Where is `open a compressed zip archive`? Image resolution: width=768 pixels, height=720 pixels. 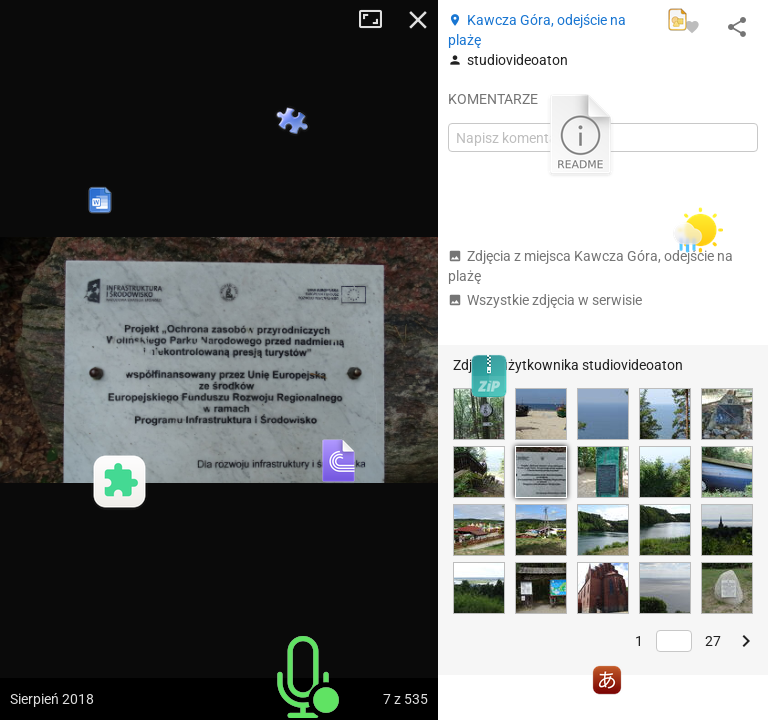
open a compressed zip archive is located at coordinates (489, 376).